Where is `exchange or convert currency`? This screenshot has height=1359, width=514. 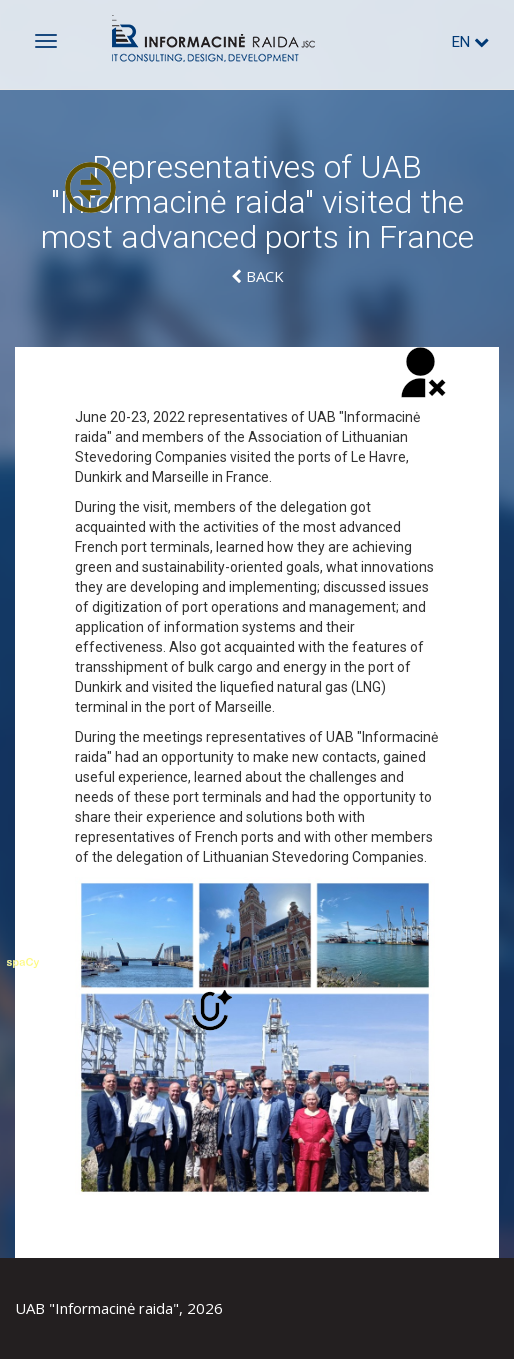 exchange or convert currency is located at coordinates (90, 187).